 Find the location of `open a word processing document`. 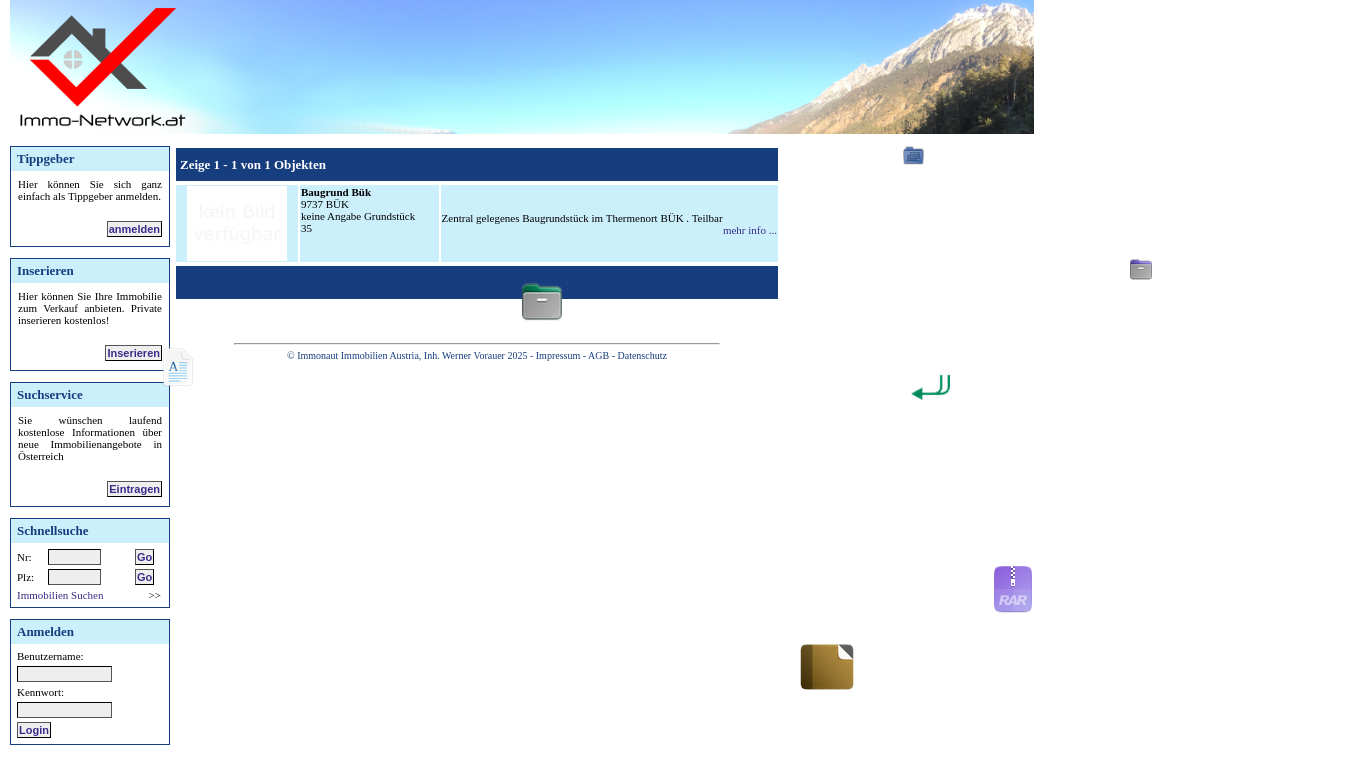

open a word processing document is located at coordinates (178, 367).